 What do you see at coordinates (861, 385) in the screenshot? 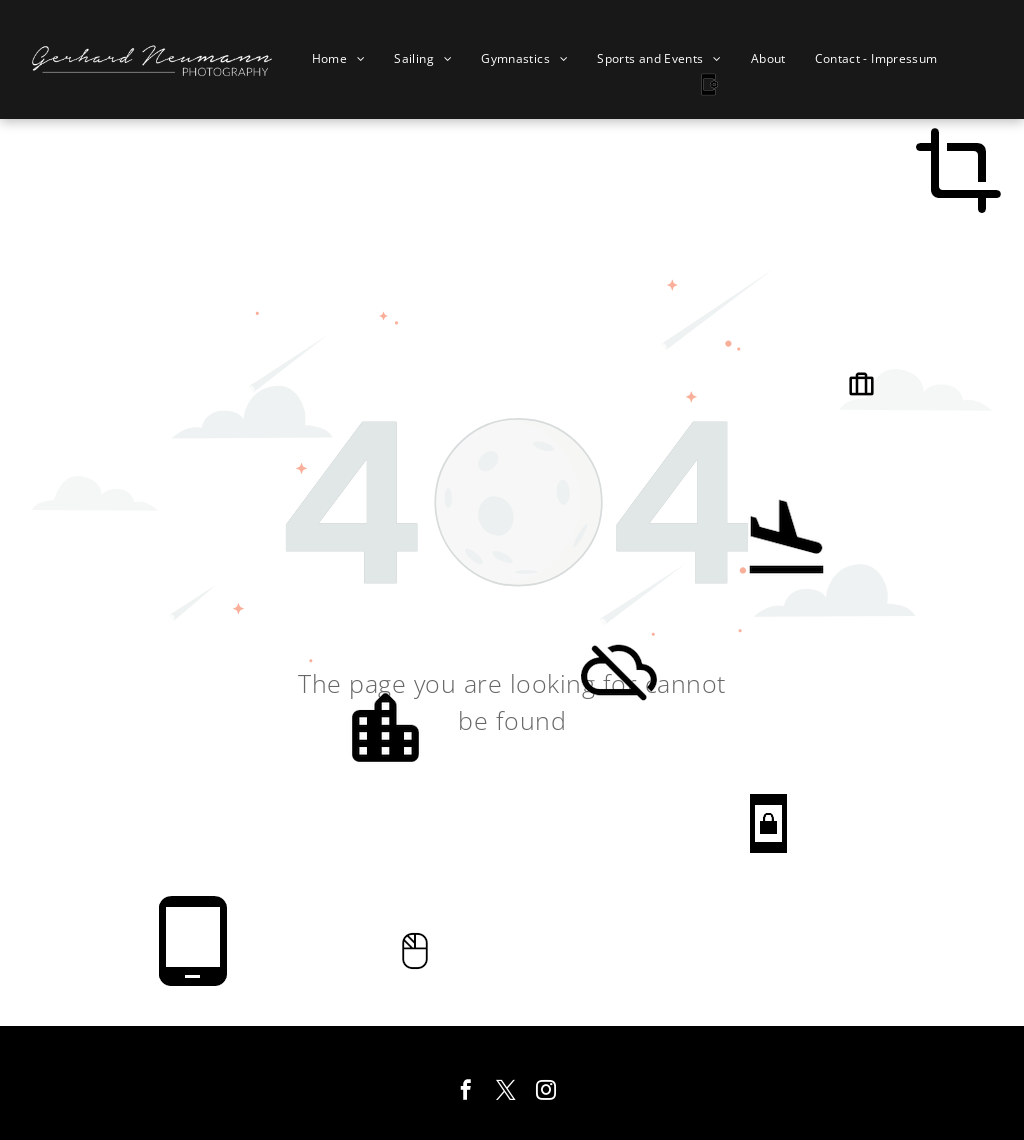
I see `access travel or trip planning features` at bounding box center [861, 385].